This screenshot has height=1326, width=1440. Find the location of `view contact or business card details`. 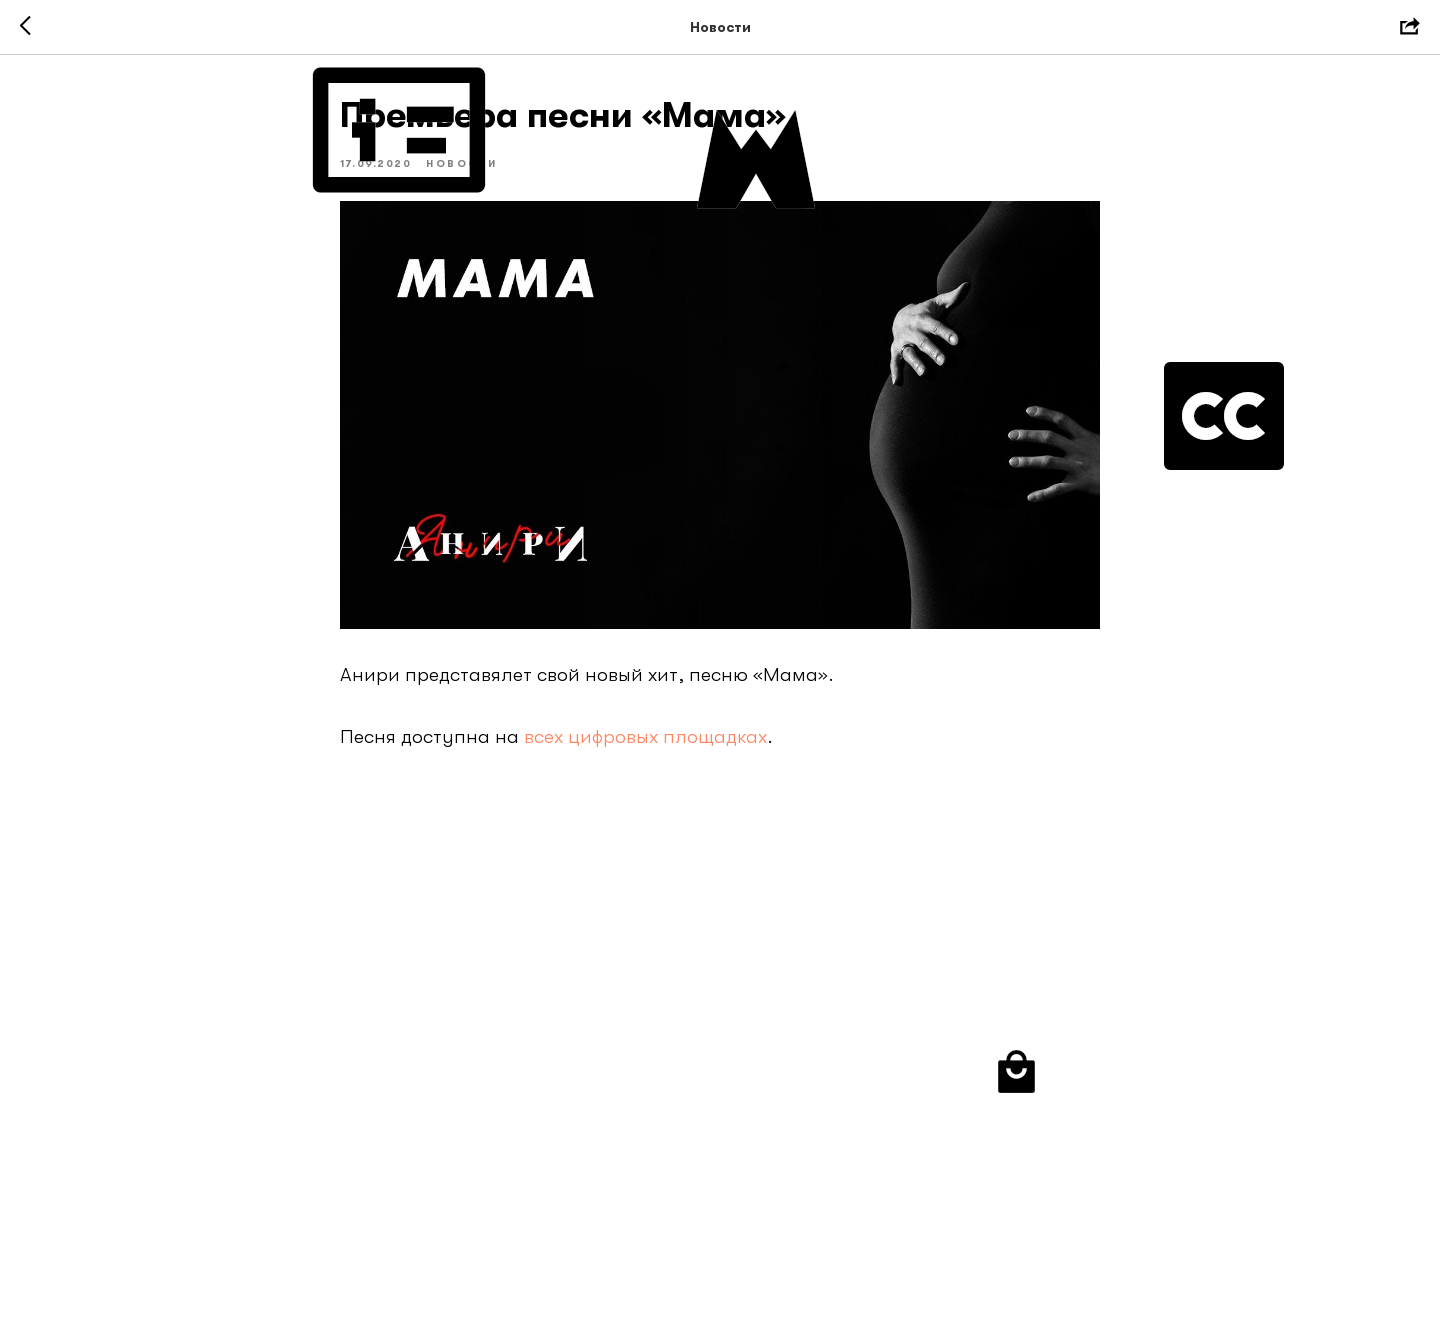

view contact or business card details is located at coordinates (399, 130).